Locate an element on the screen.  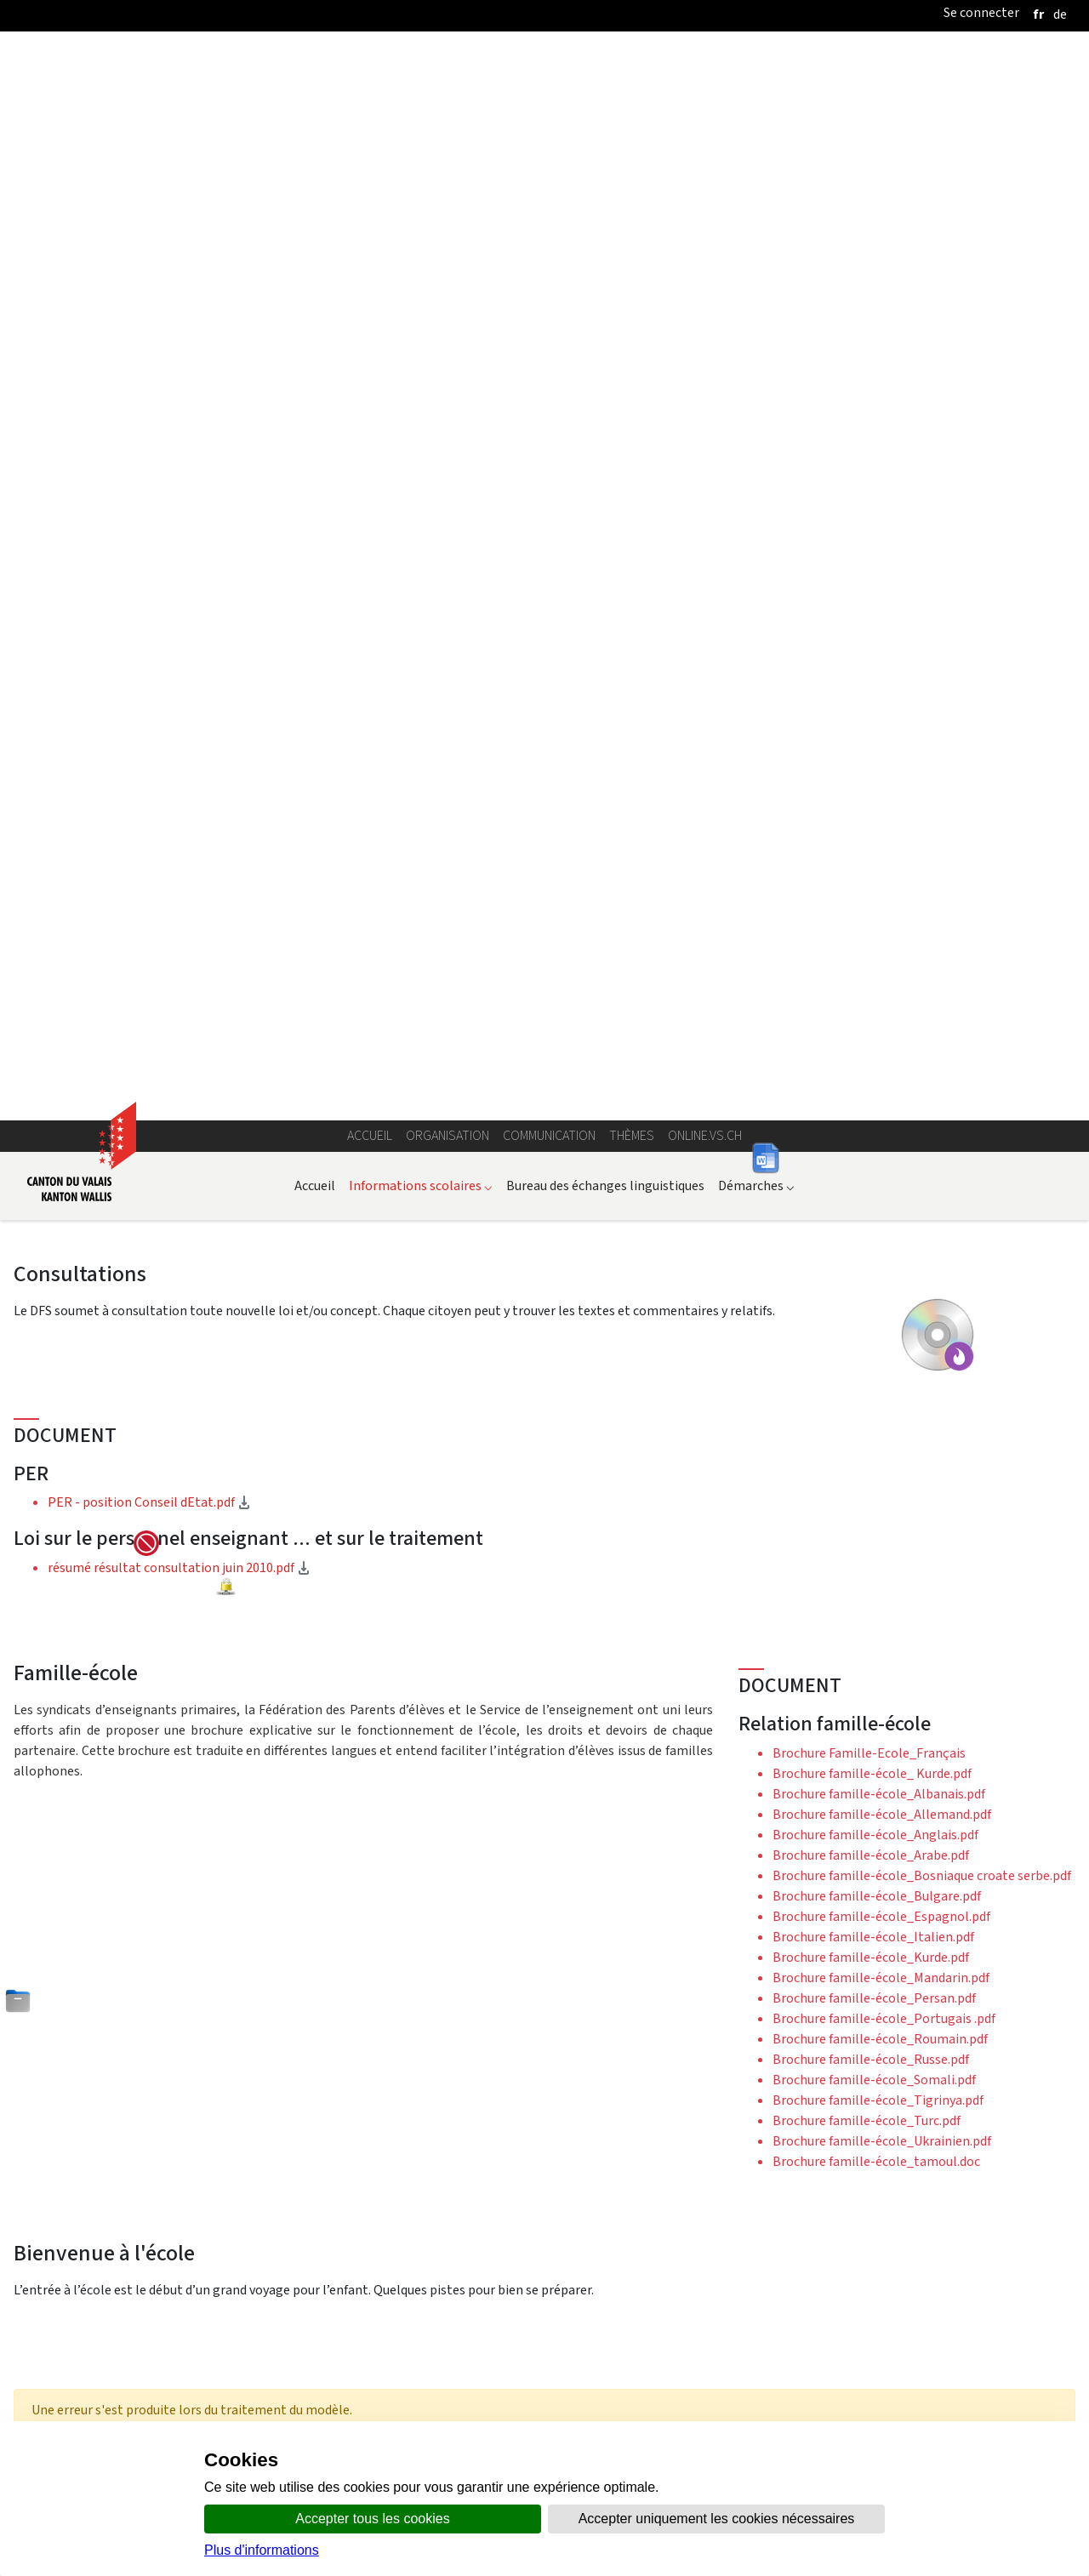
burn data to a dvd disc is located at coordinates (938, 1335).